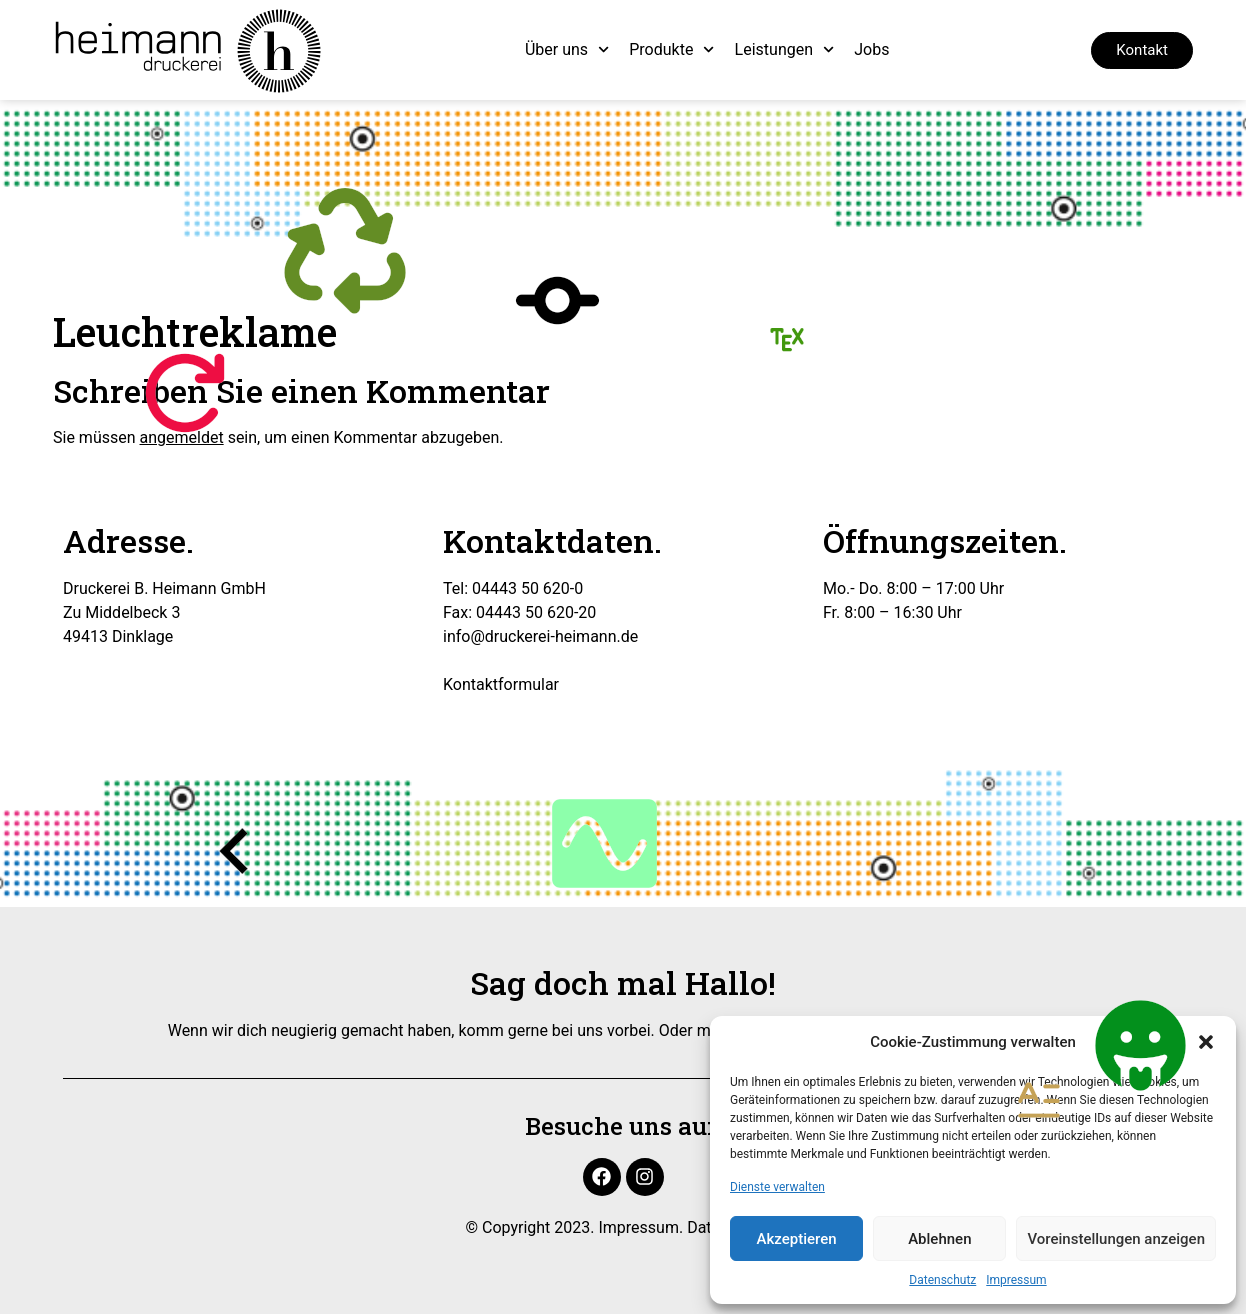 This screenshot has height=1314, width=1246. What do you see at coordinates (185, 393) in the screenshot?
I see `redo the last action` at bounding box center [185, 393].